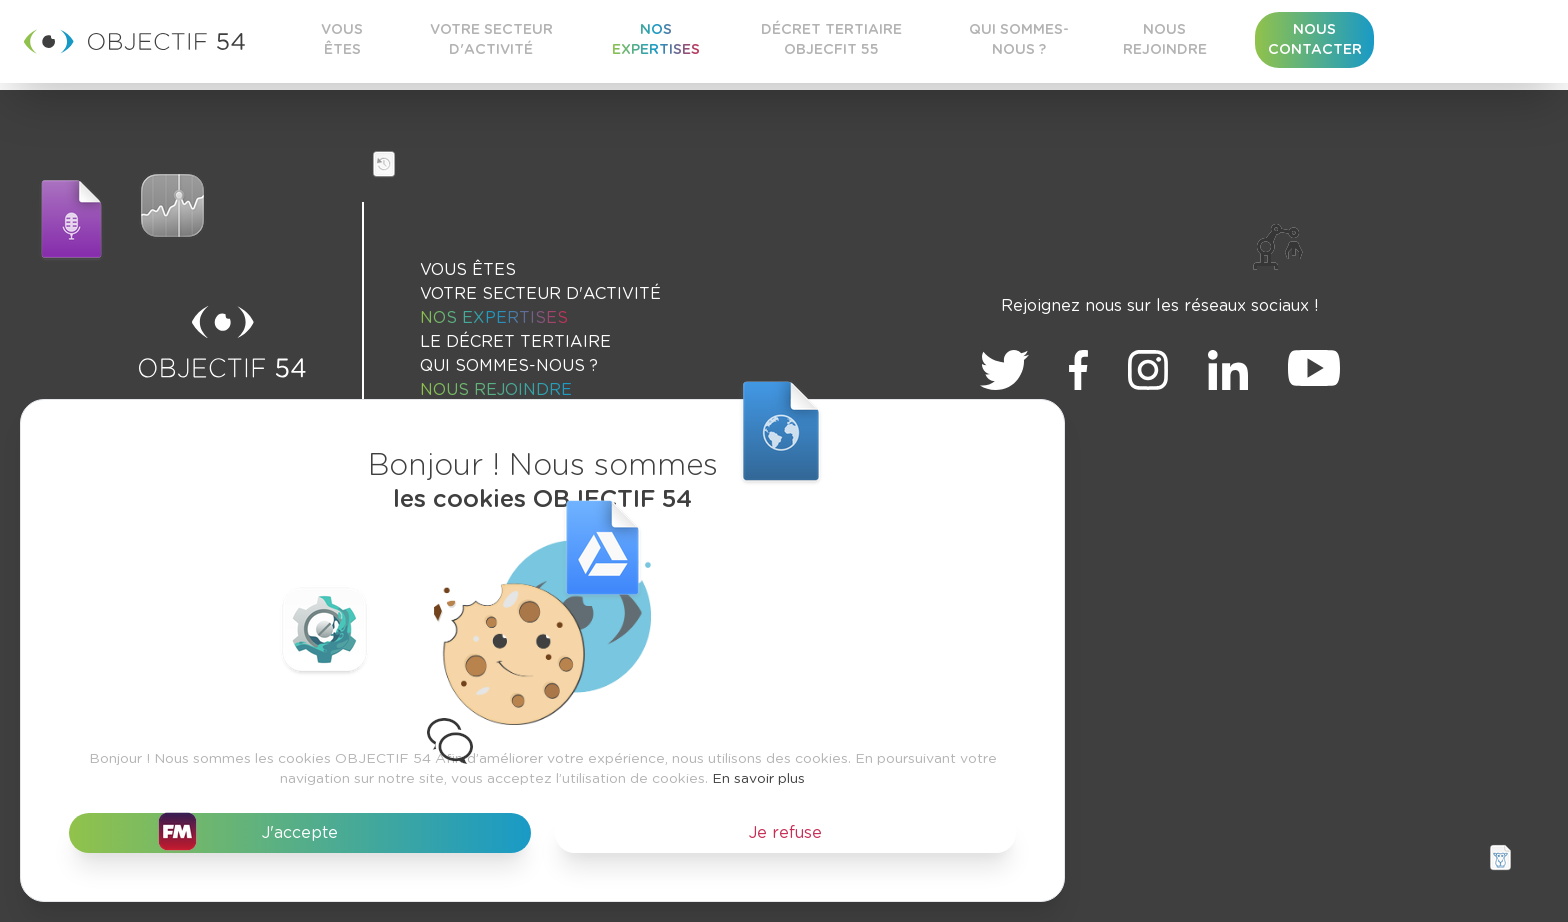 This screenshot has width=1568, height=922. Describe the element at coordinates (1500, 857) in the screenshot. I see `a perl programming language file` at that location.